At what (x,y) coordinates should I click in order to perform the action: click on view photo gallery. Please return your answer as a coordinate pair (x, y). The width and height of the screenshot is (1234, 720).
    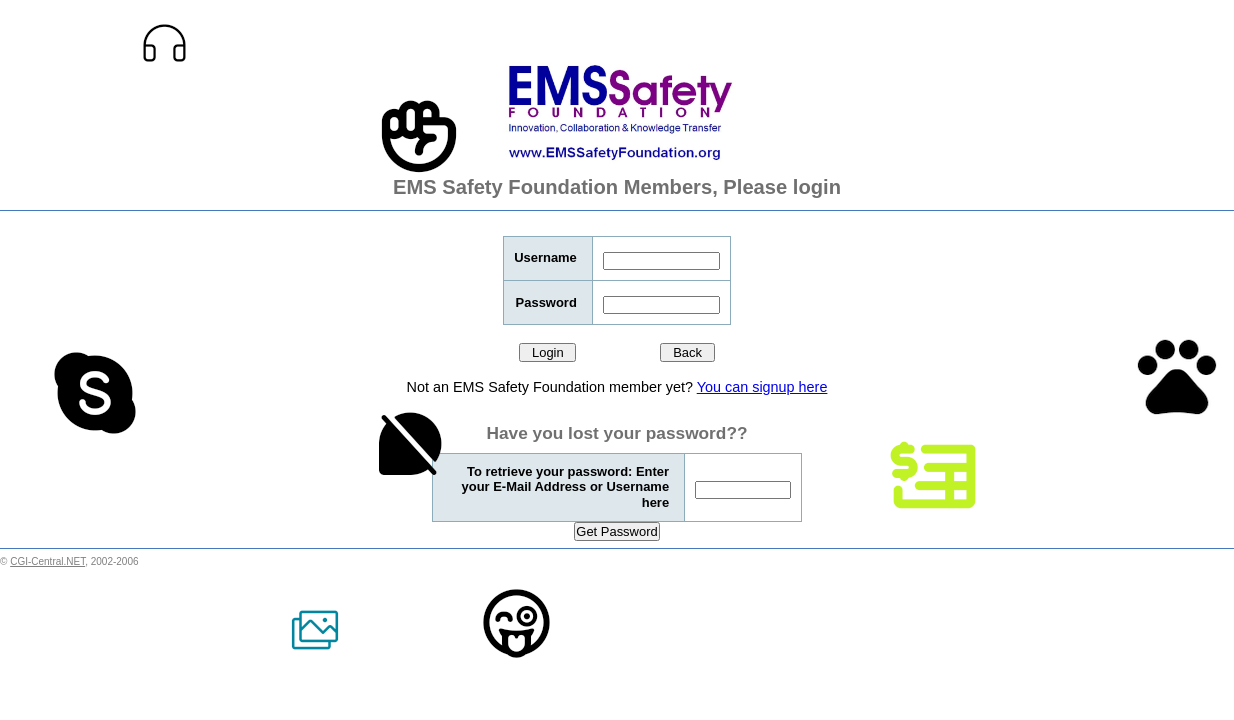
    Looking at the image, I should click on (315, 630).